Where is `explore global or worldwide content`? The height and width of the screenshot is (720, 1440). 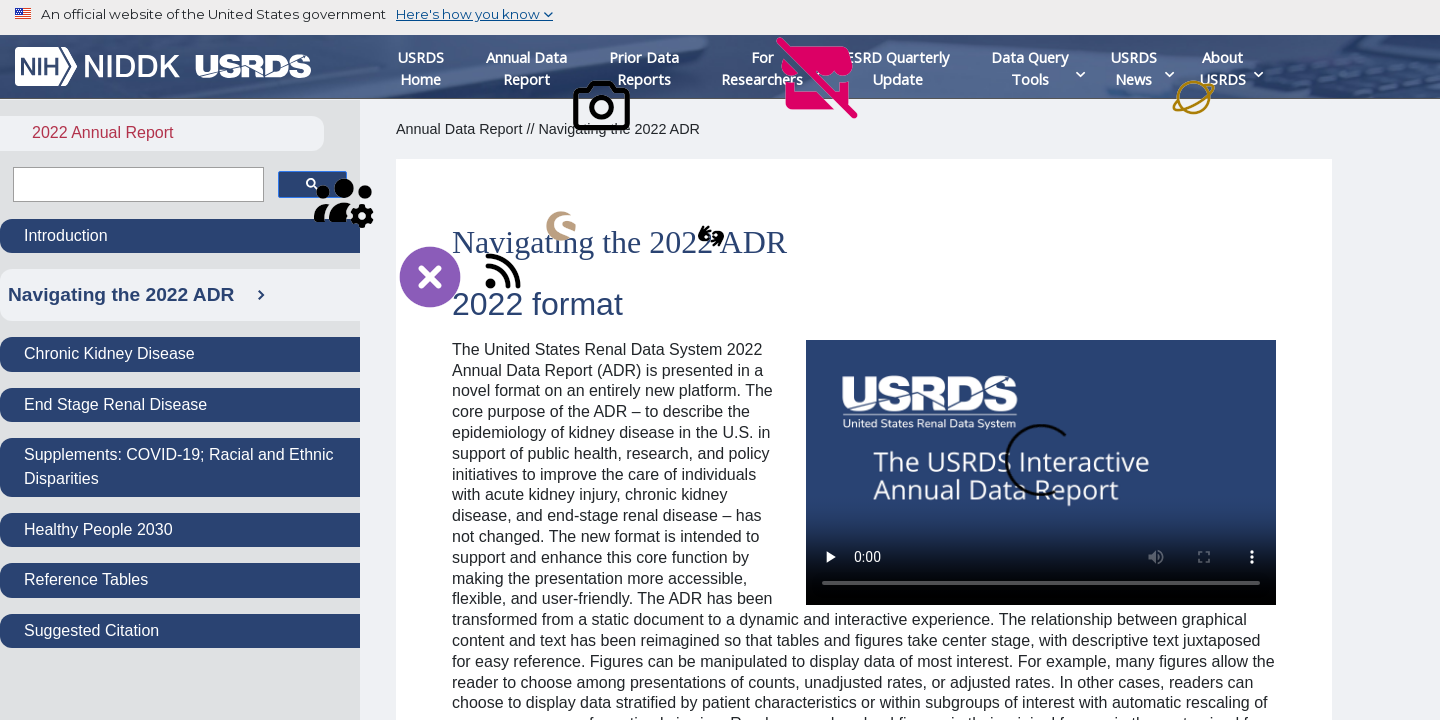
explore global or worldwide content is located at coordinates (1193, 97).